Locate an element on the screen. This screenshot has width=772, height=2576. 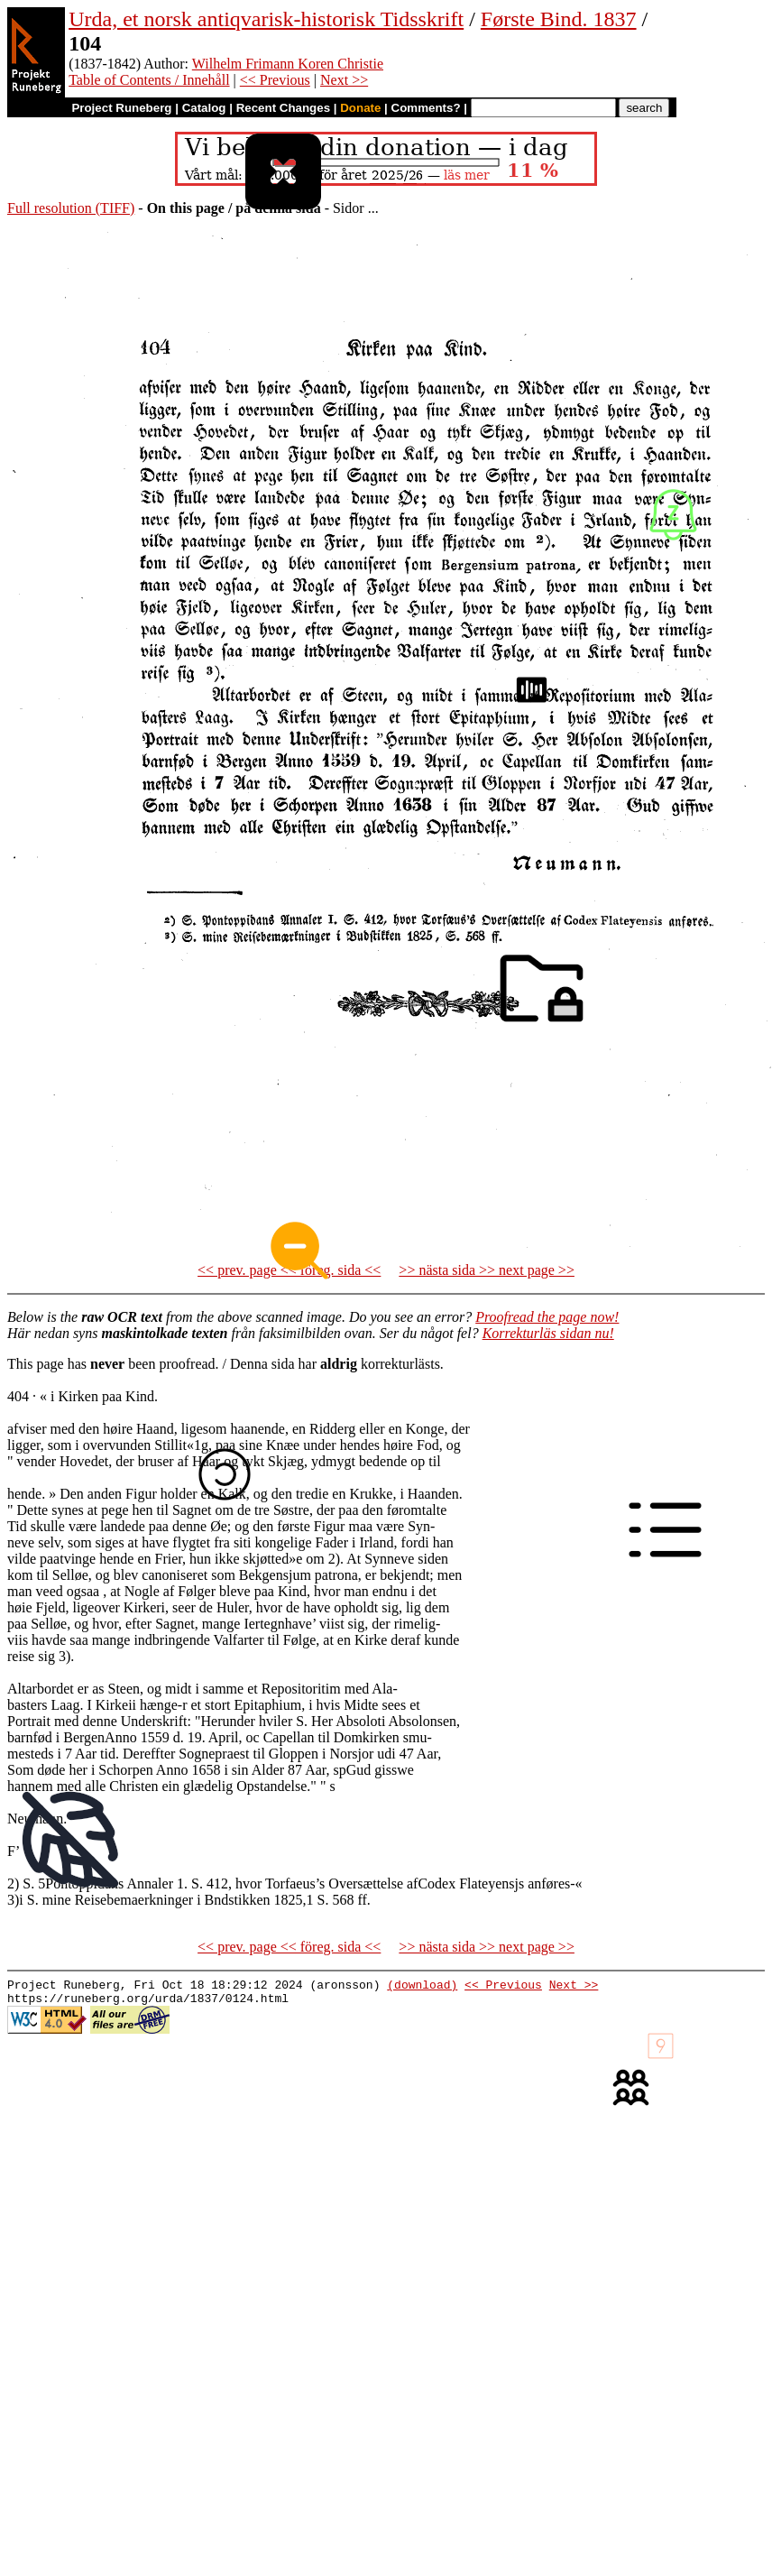
snooze notifications is located at coordinates (673, 514).